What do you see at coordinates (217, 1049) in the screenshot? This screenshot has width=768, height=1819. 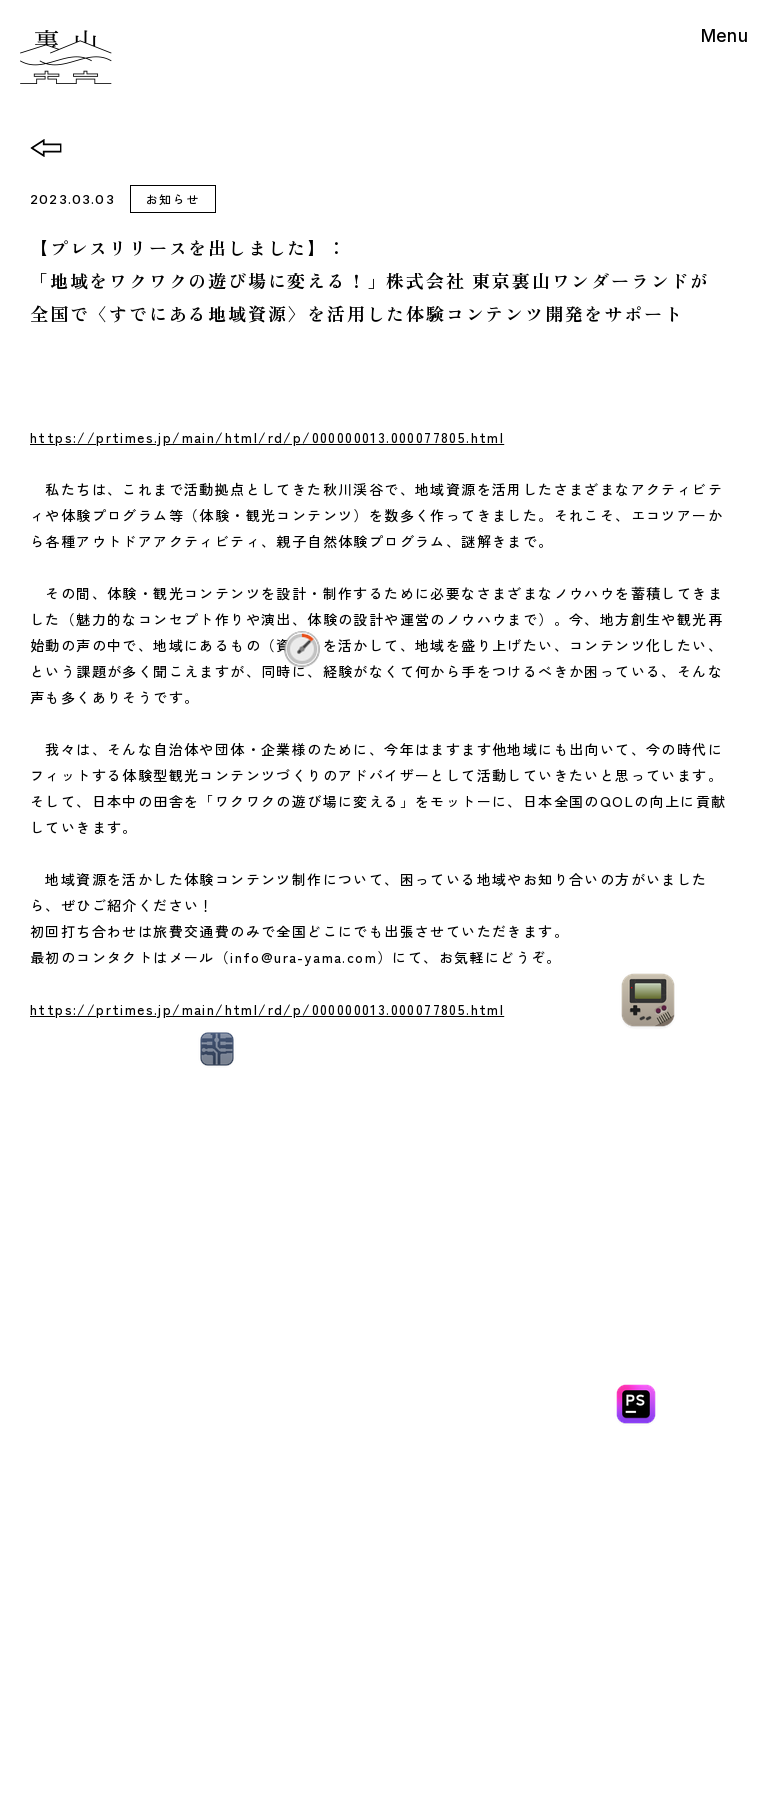 I see `open gerbview nightly app for viewing gerber PCB files` at bounding box center [217, 1049].